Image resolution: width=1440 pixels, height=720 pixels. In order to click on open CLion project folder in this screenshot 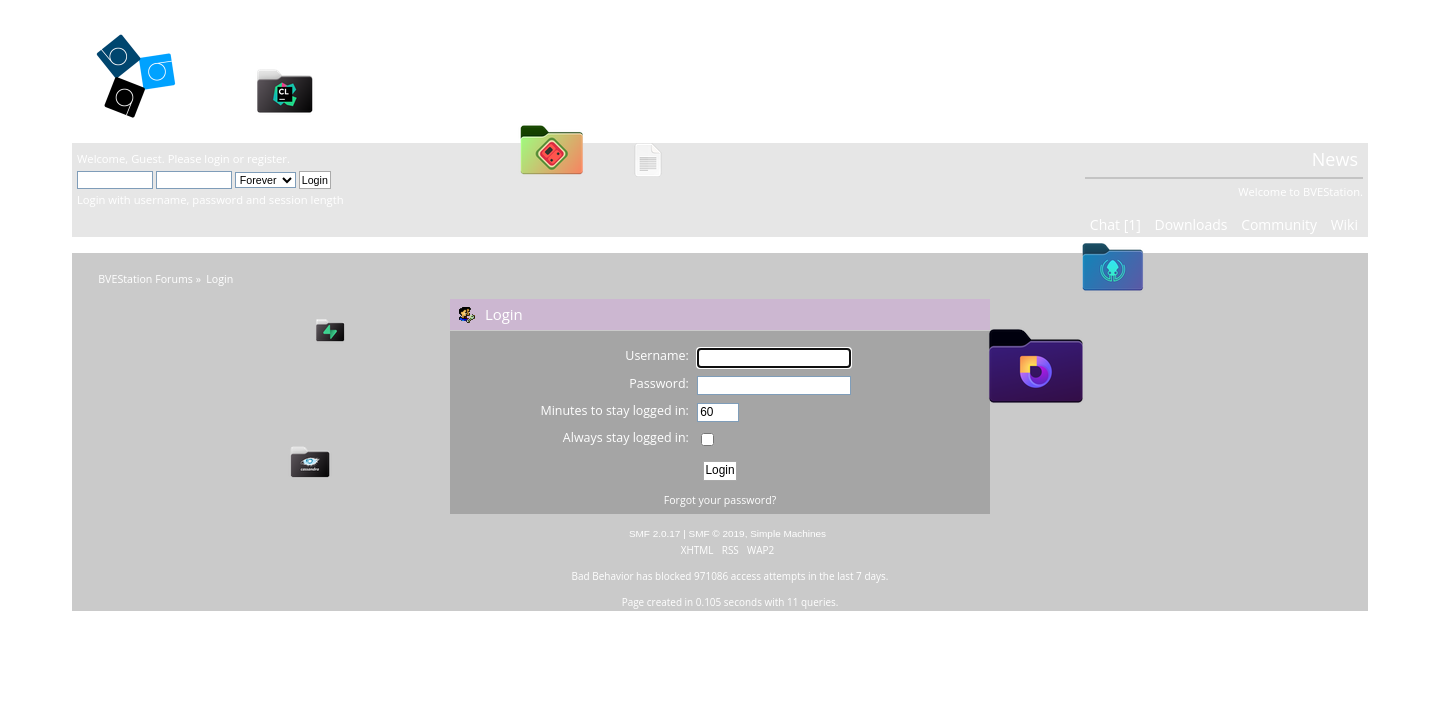, I will do `click(284, 92)`.